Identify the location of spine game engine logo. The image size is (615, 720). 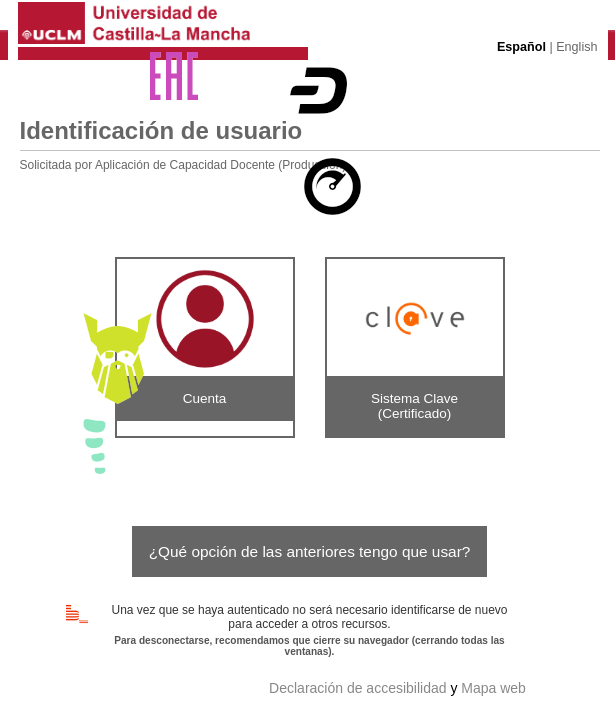
(94, 446).